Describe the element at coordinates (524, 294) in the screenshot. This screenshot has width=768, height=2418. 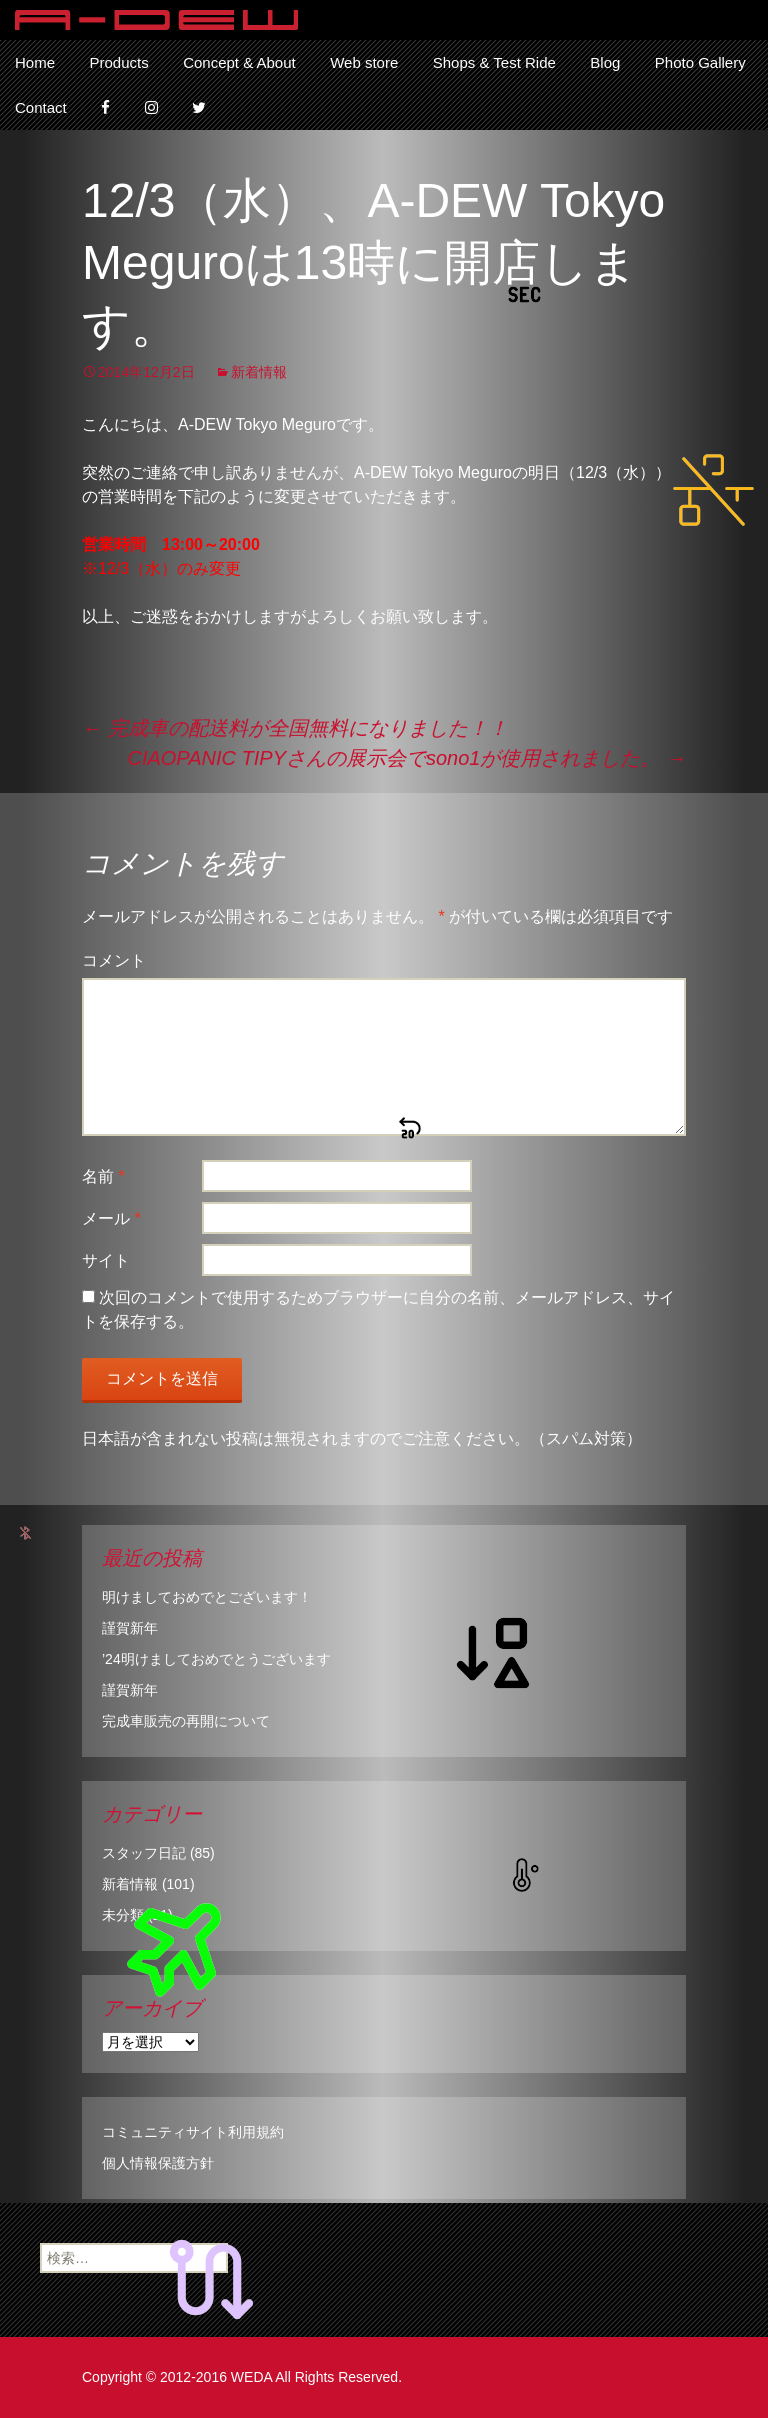
I see `secant function in a math or calculator app` at that location.